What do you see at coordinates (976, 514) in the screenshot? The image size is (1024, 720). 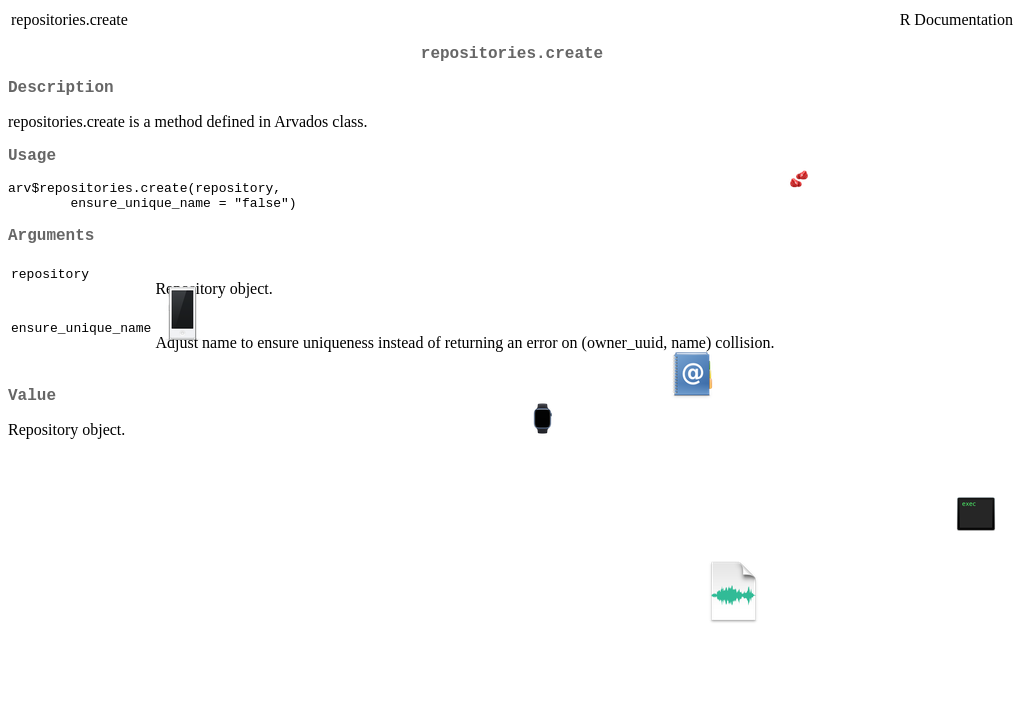 I see `indicates an executable binary file` at bounding box center [976, 514].